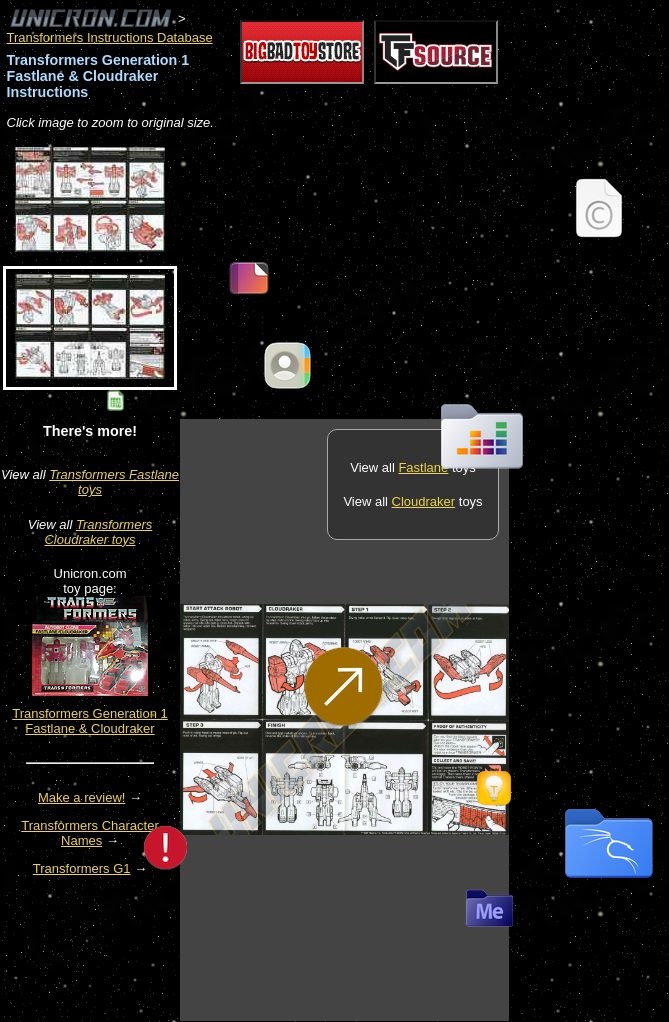  Describe the element at coordinates (599, 208) in the screenshot. I see `indicates a file with copyright protection` at that location.